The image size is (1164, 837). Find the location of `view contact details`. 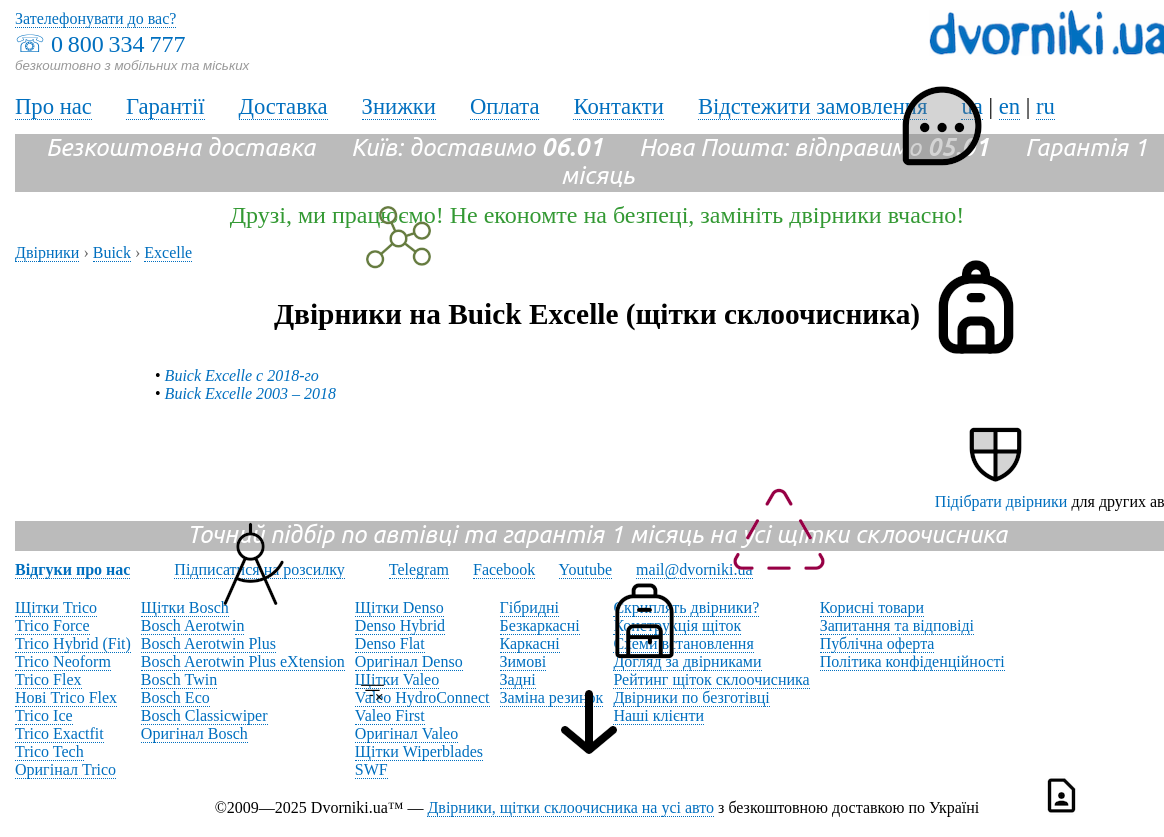

view contact details is located at coordinates (1061, 795).